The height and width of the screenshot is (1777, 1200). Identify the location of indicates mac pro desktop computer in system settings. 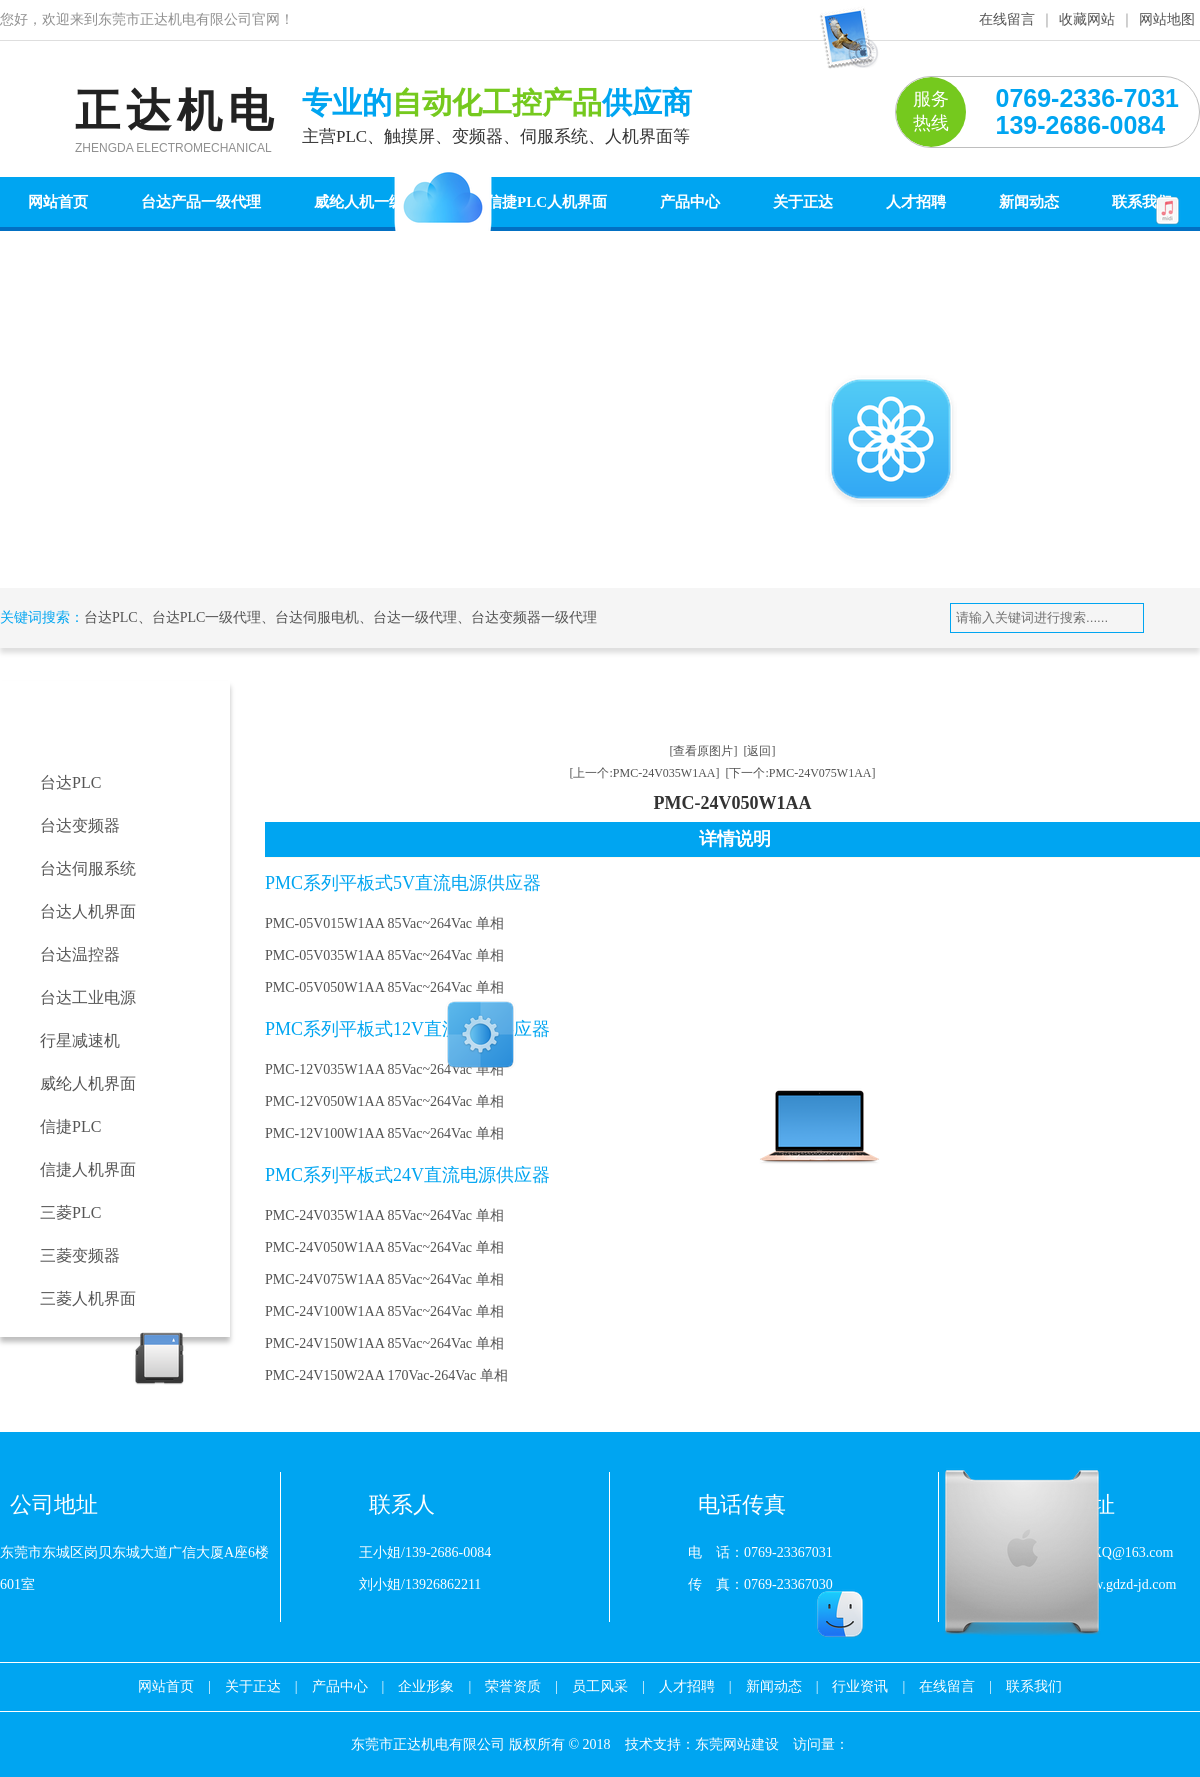
(1022, 1553).